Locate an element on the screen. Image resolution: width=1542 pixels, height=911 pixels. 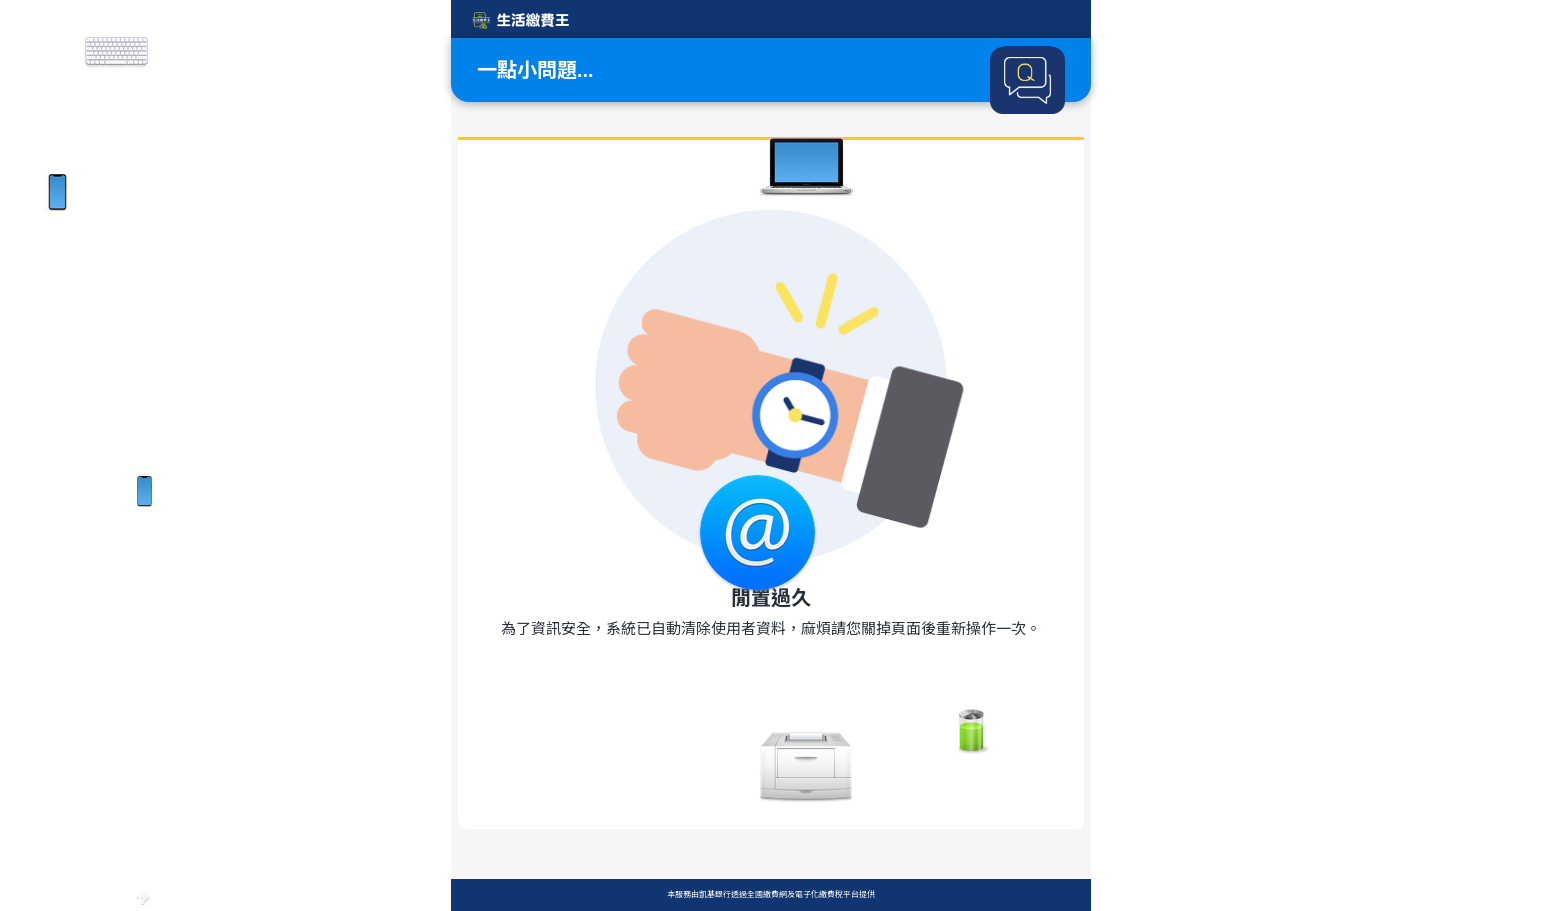
bluetooth keyboard connected is located at coordinates (116, 51).